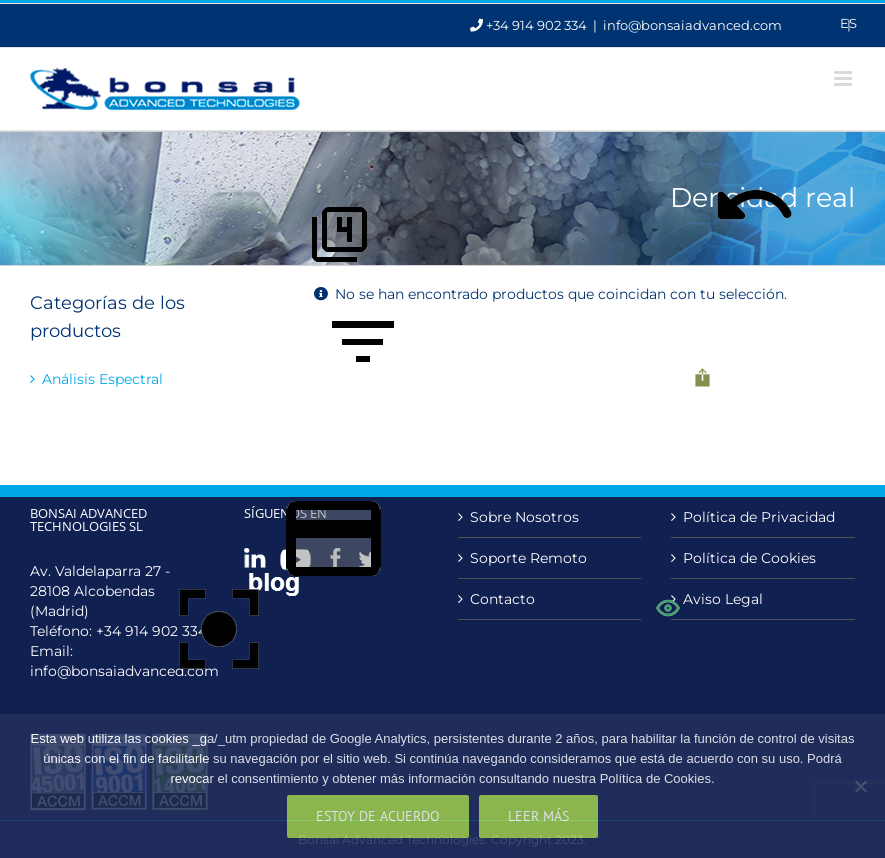 This screenshot has height=858, width=885. What do you see at coordinates (668, 608) in the screenshot?
I see `view or preview content` at bounding box center [668, 608].